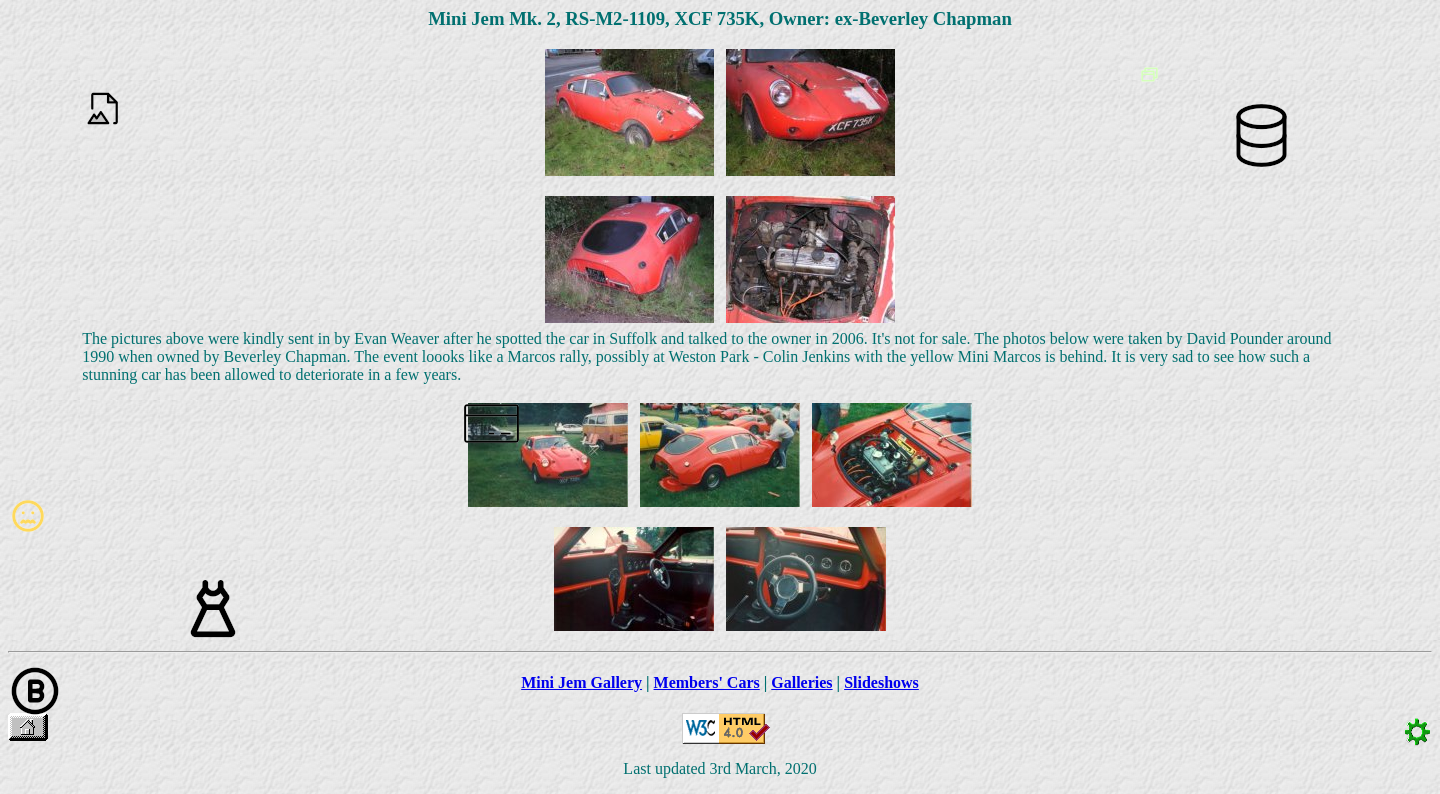 This screenshot has width=1440, height=794. Describe the element at coordinates (213, 611) in the screenshot. I see `browse women's clothing or dresses` at that location.